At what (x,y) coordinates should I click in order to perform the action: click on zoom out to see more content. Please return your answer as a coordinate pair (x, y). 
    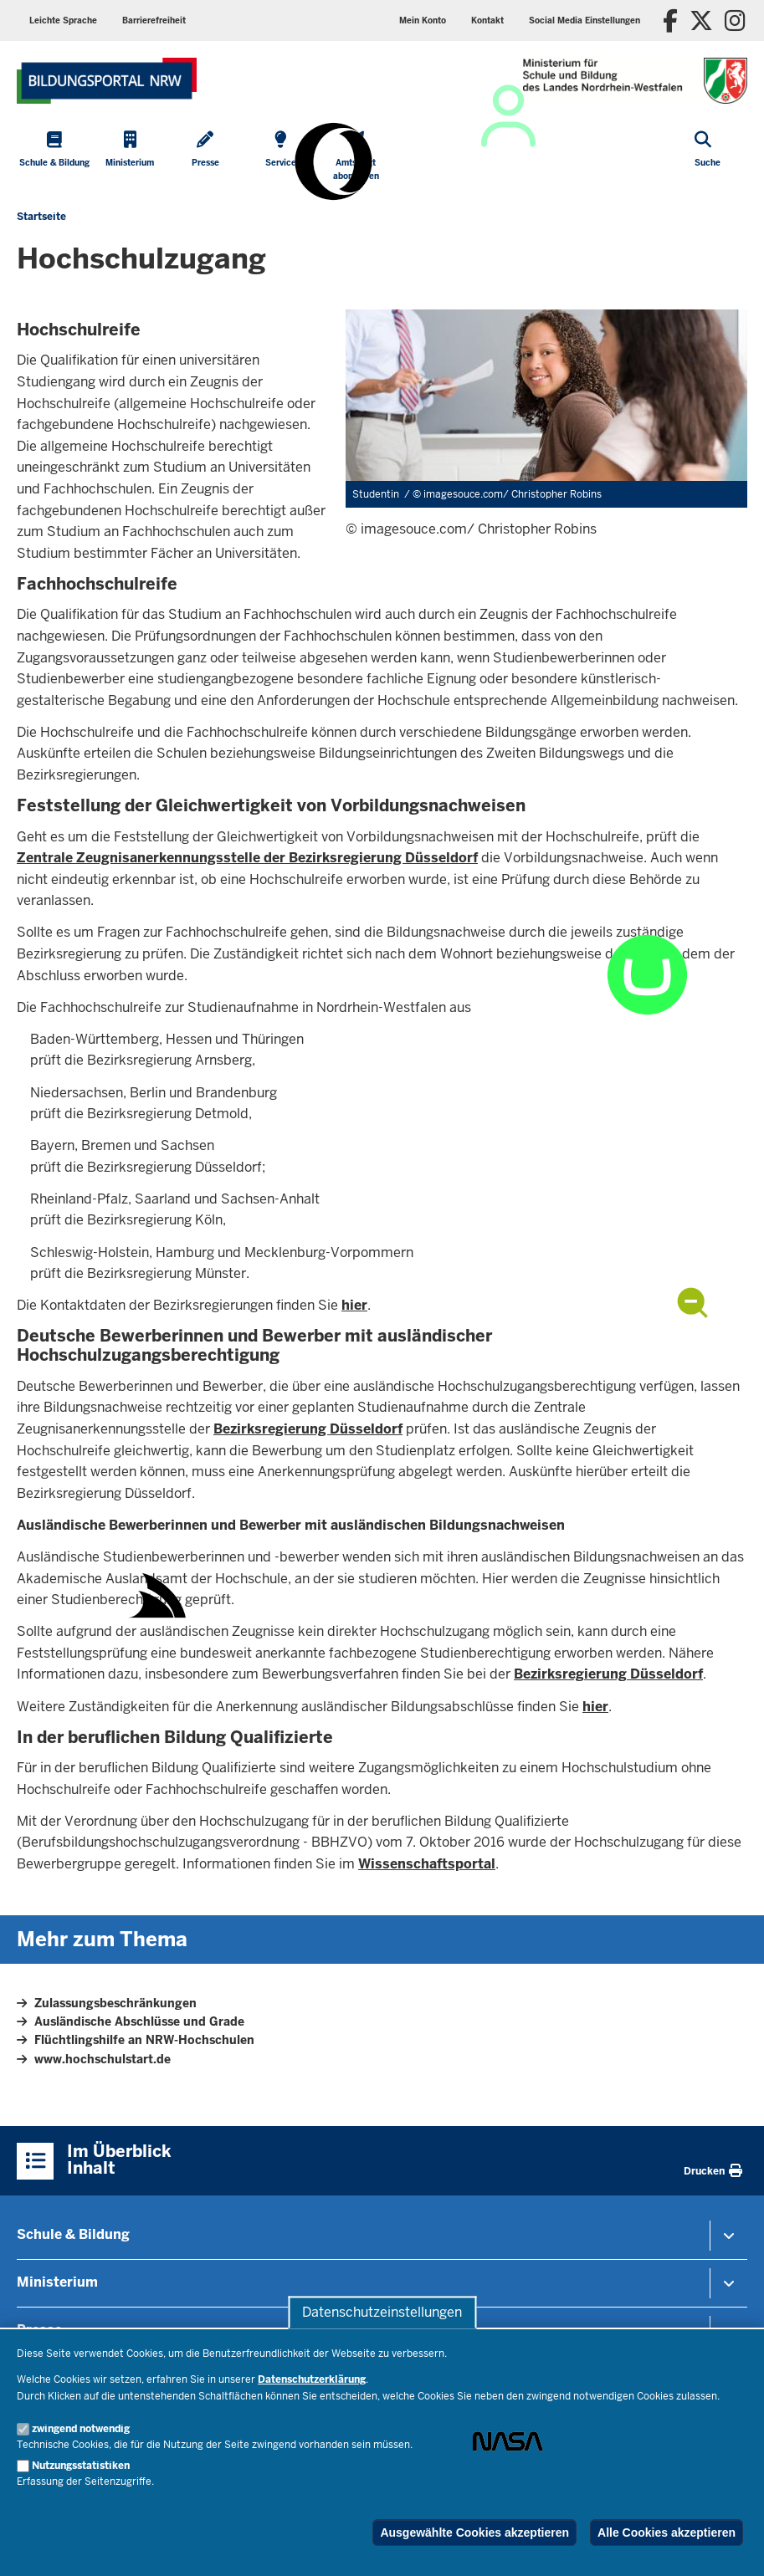
    Looking at the image, I should click on (692, 1302).